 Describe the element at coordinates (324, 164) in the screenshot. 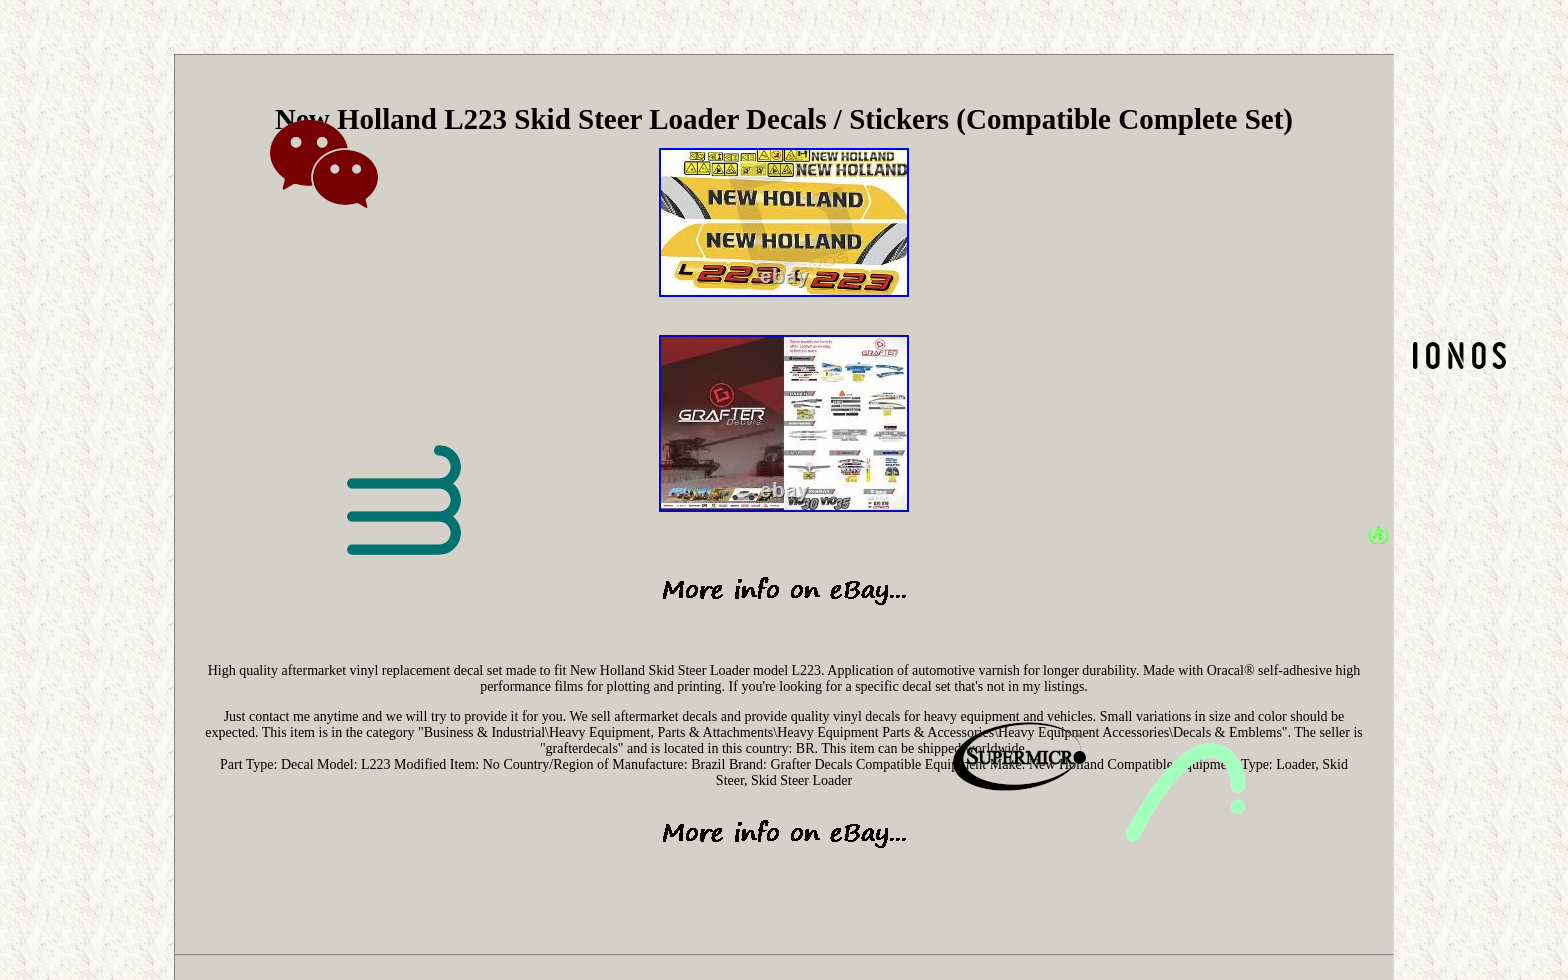

I see `open WeChat messaging app` at that location.